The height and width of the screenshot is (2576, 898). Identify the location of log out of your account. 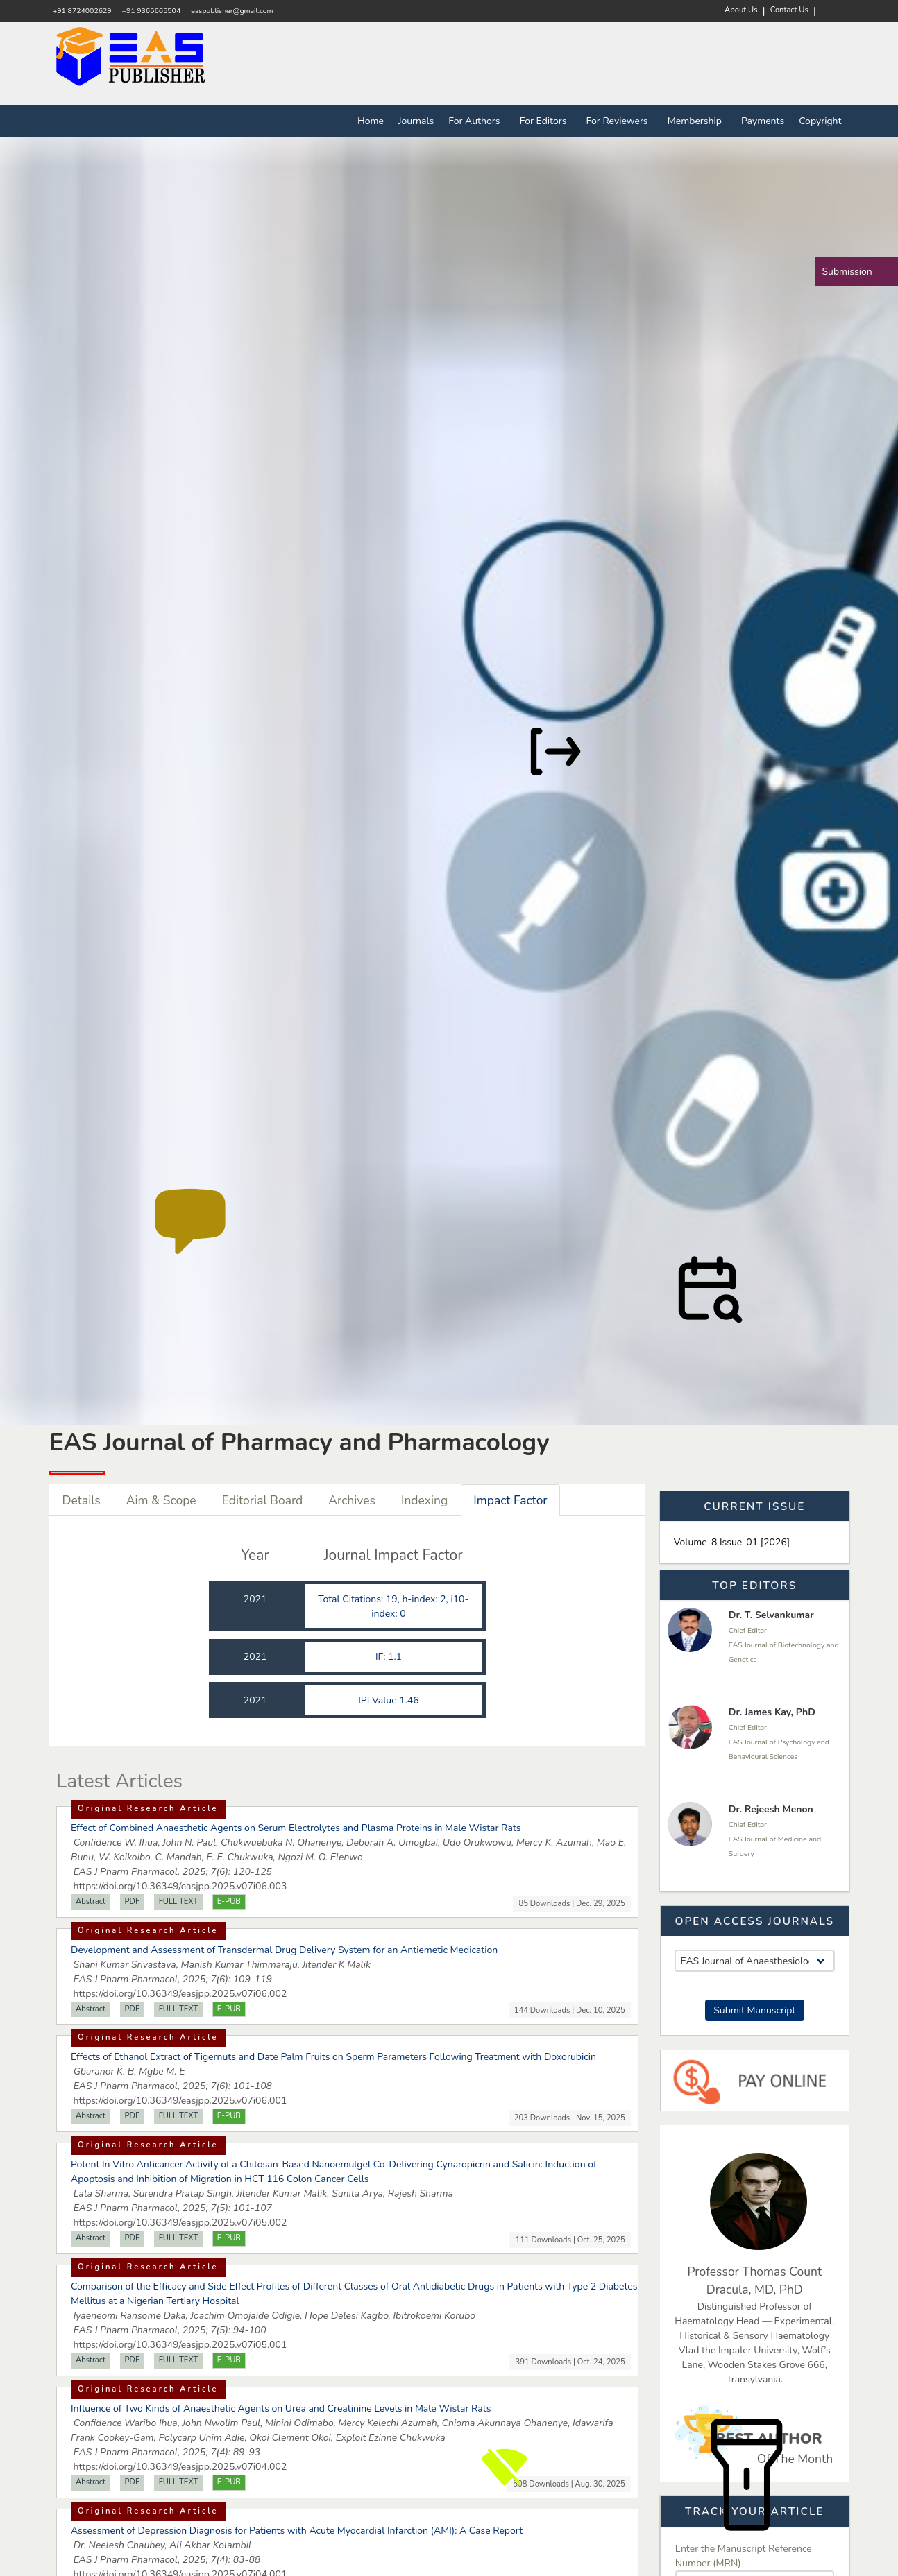
(554, 751).